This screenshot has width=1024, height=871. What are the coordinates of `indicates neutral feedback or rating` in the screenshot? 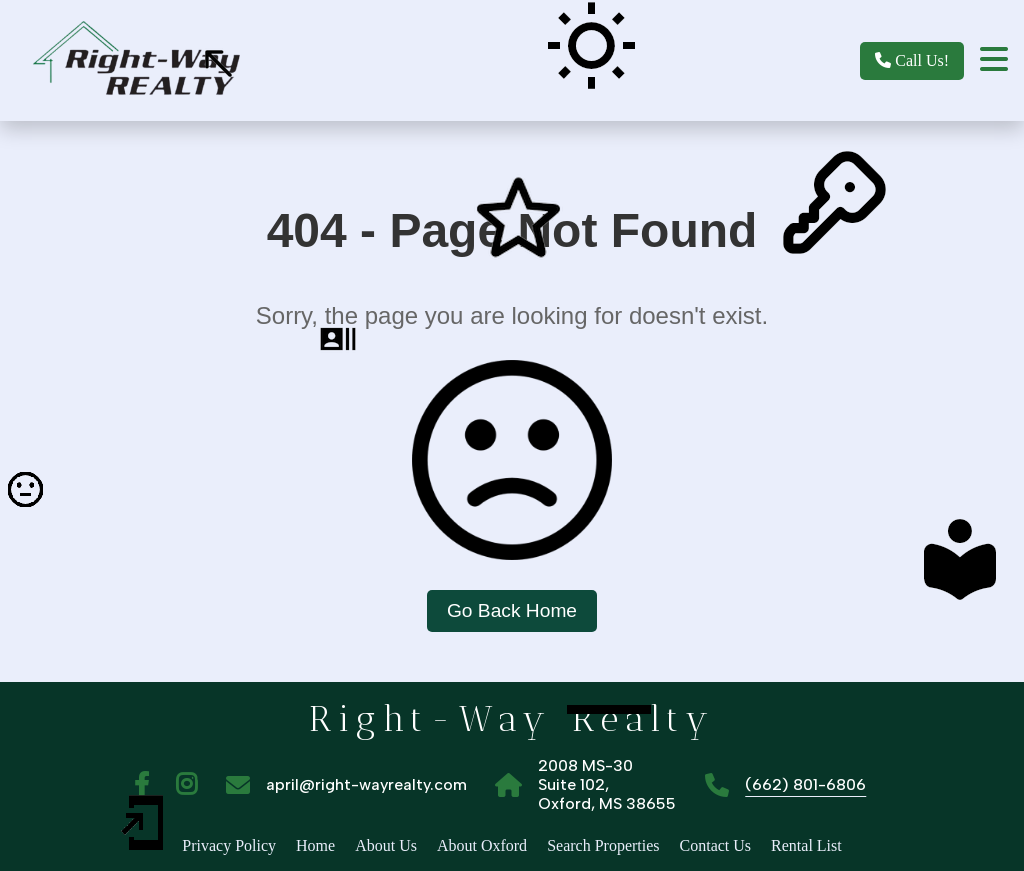 It's located at (25, 489).